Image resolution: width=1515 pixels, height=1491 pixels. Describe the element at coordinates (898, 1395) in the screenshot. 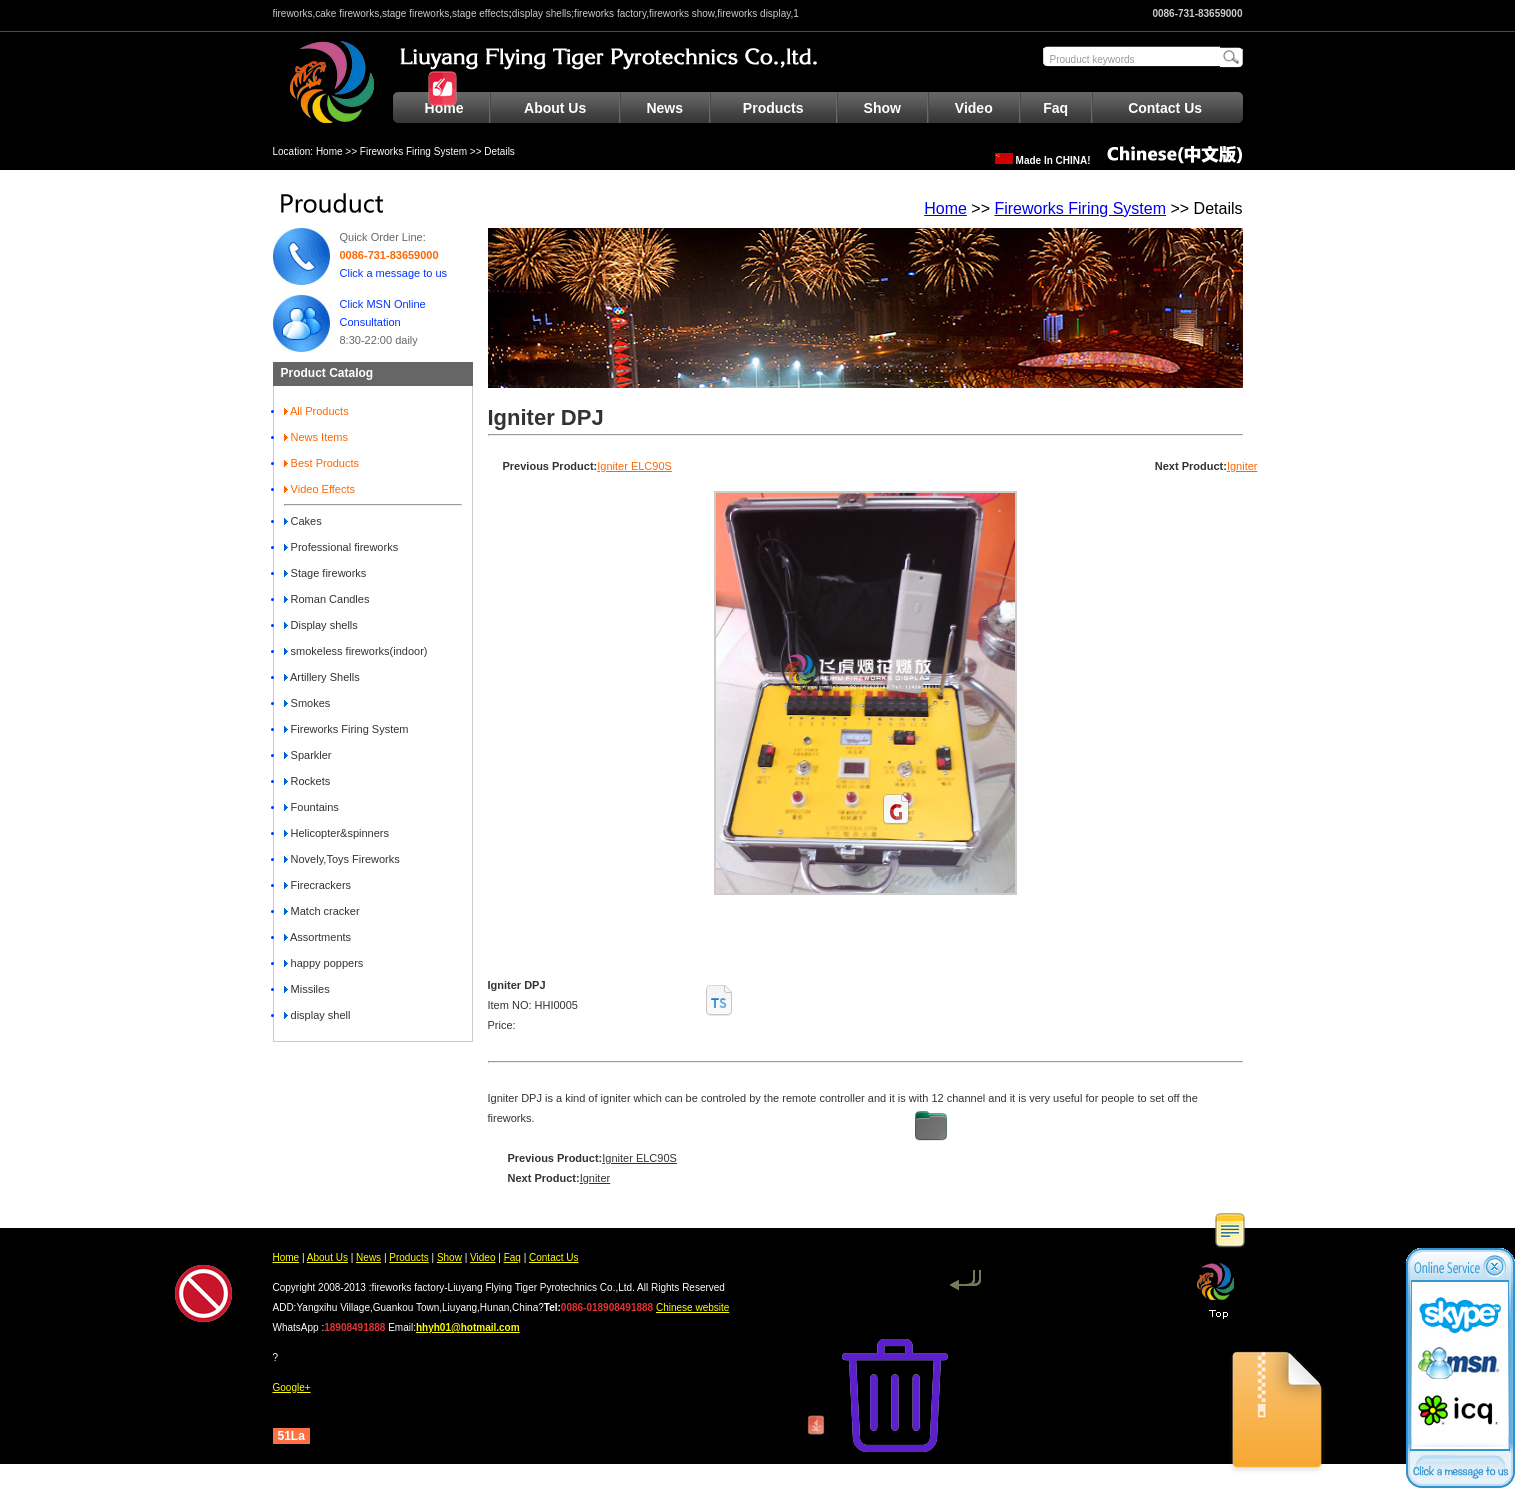

I see `clear file history` at that location.